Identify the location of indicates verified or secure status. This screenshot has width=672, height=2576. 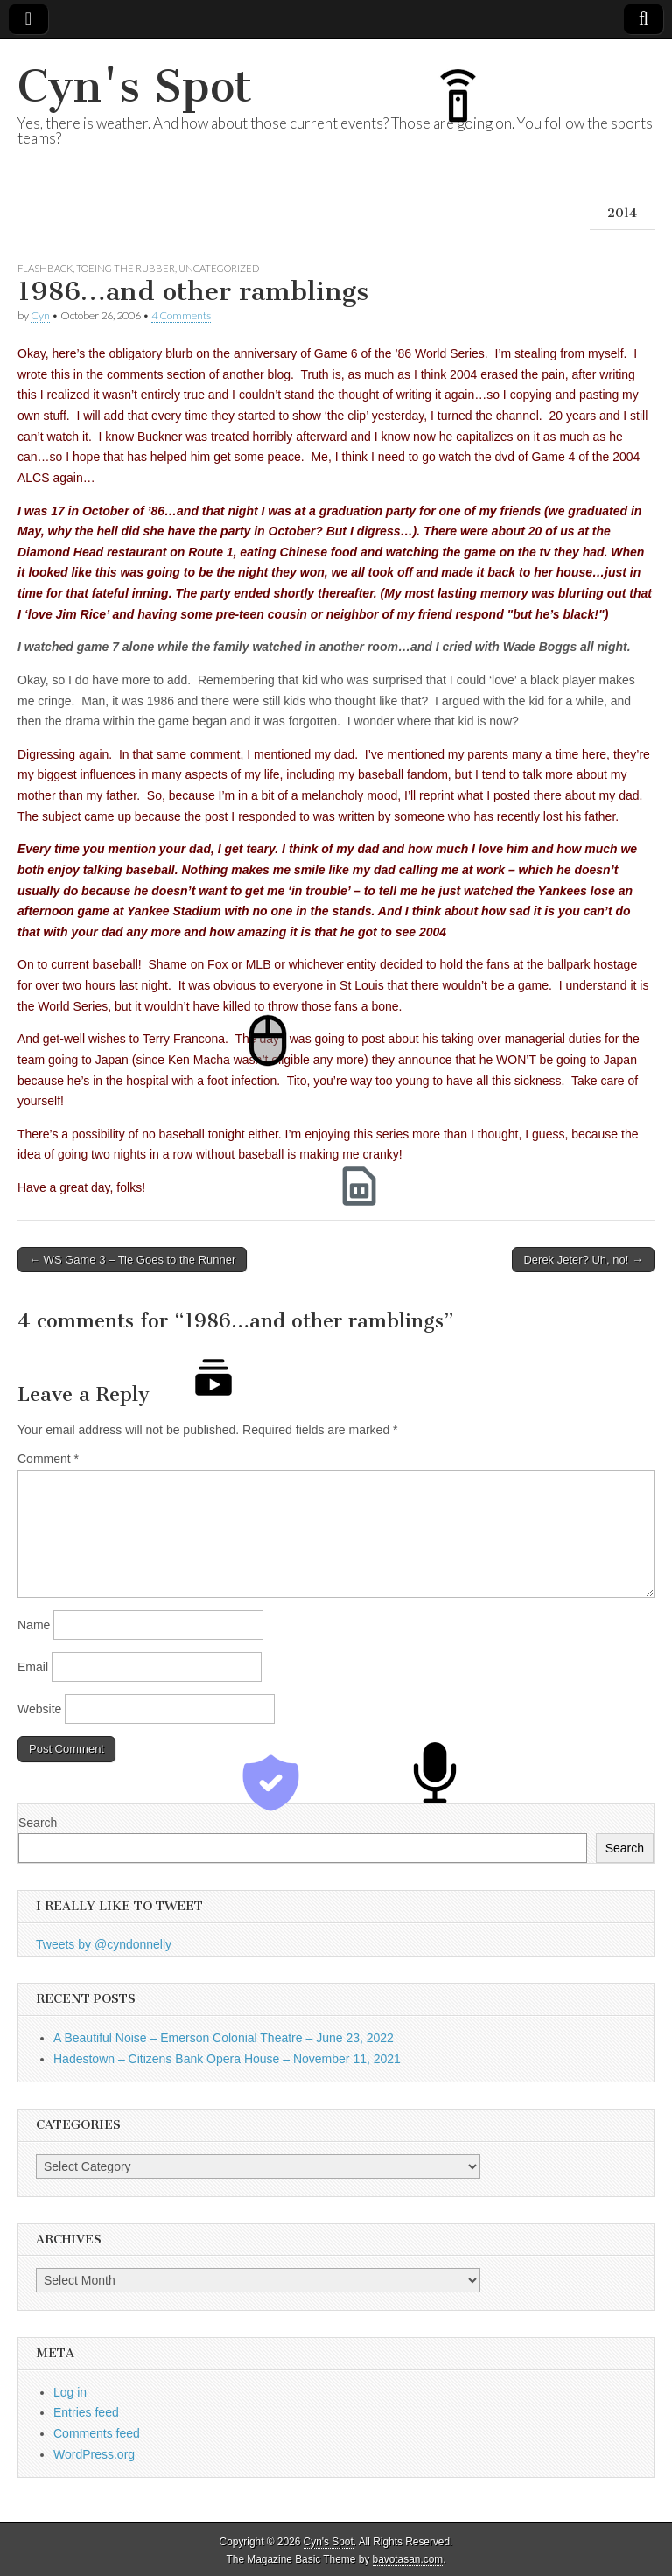
(270, 1782).